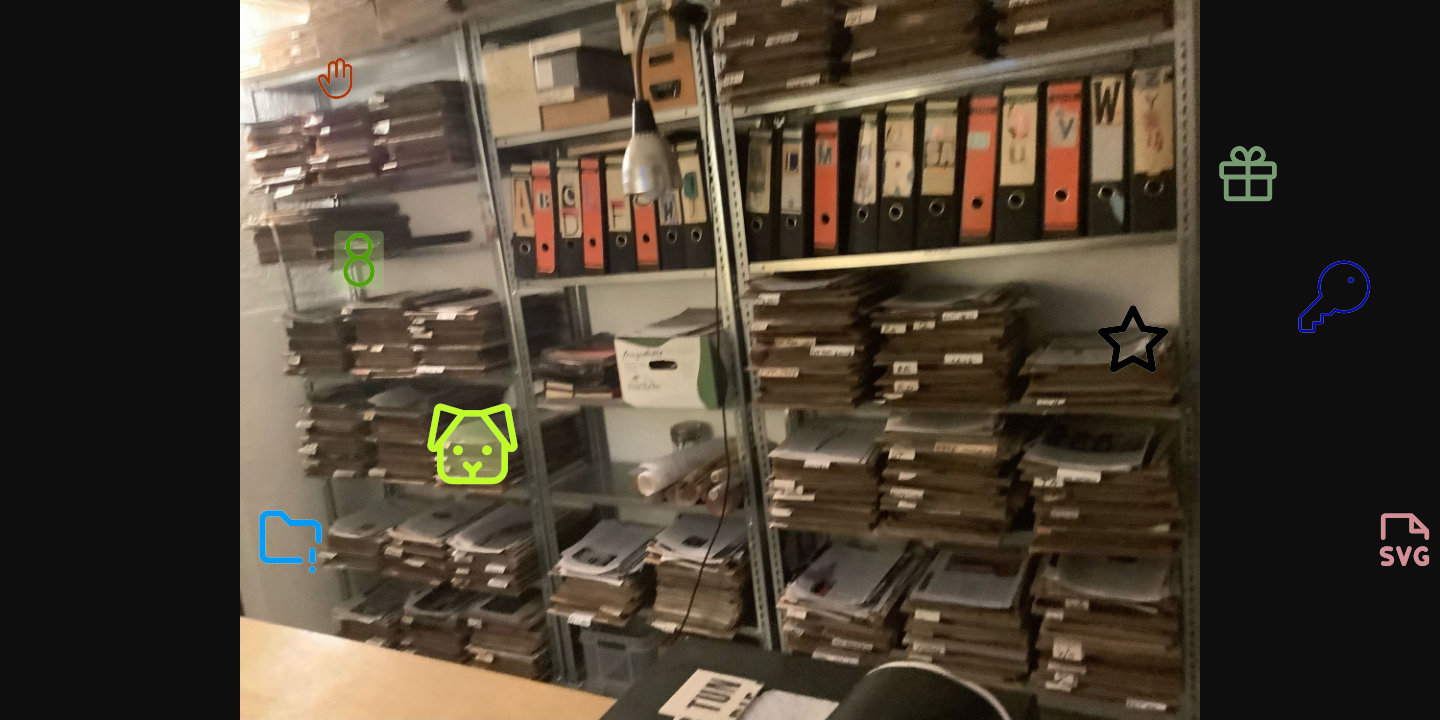 Image resolution: width=1440 pixels, height=720 pixels. Describe the element at coordinates (1333, 298) in the screenshot. I see `access security or password settings` at that location.